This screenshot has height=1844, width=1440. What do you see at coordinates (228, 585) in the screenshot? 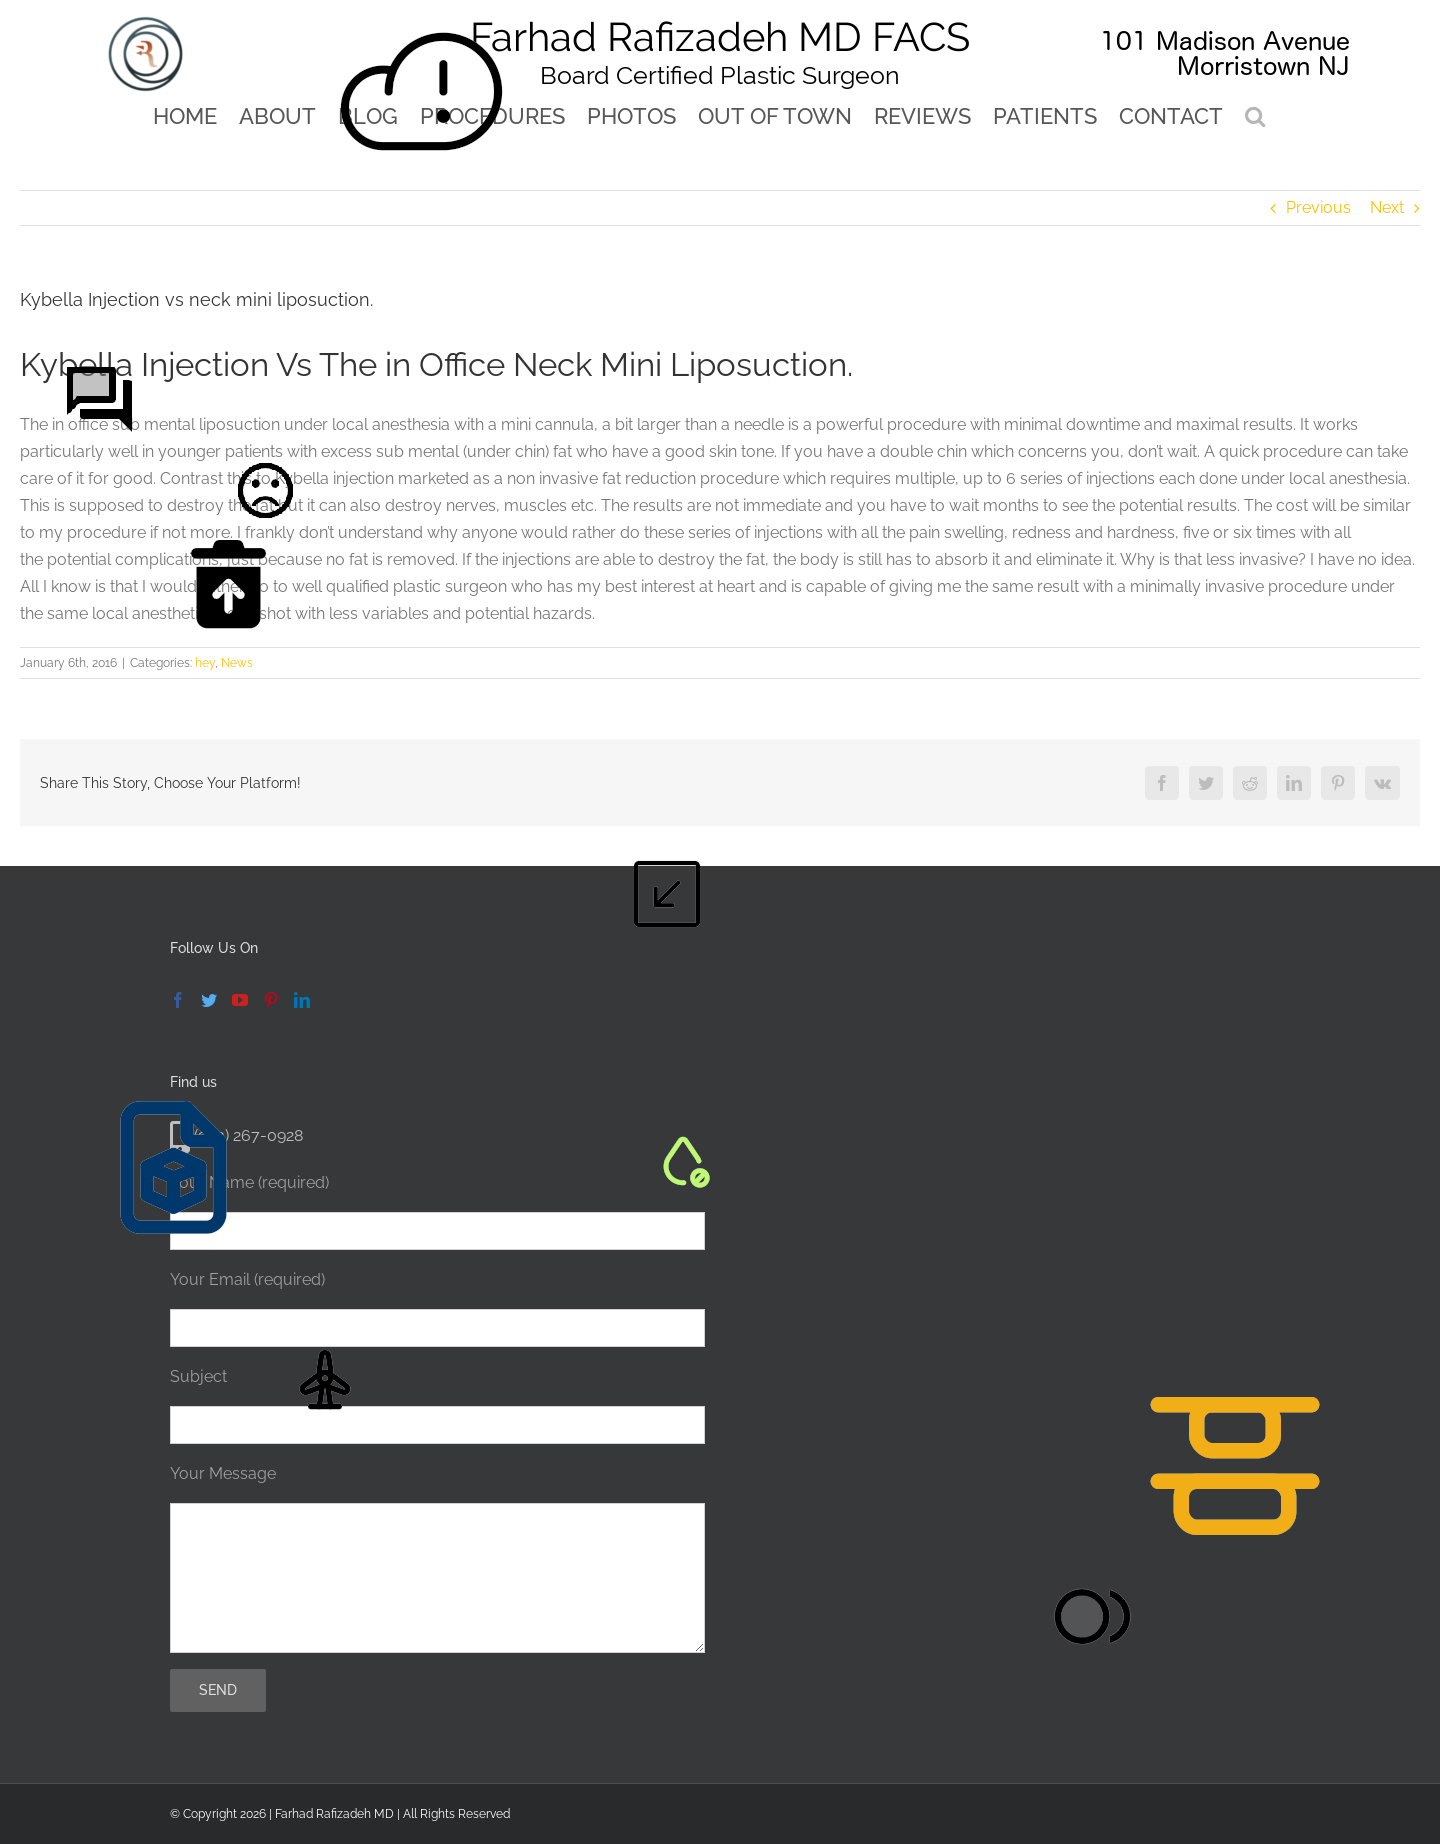
I see `restore item from trash` at bounding box center [228, 585].